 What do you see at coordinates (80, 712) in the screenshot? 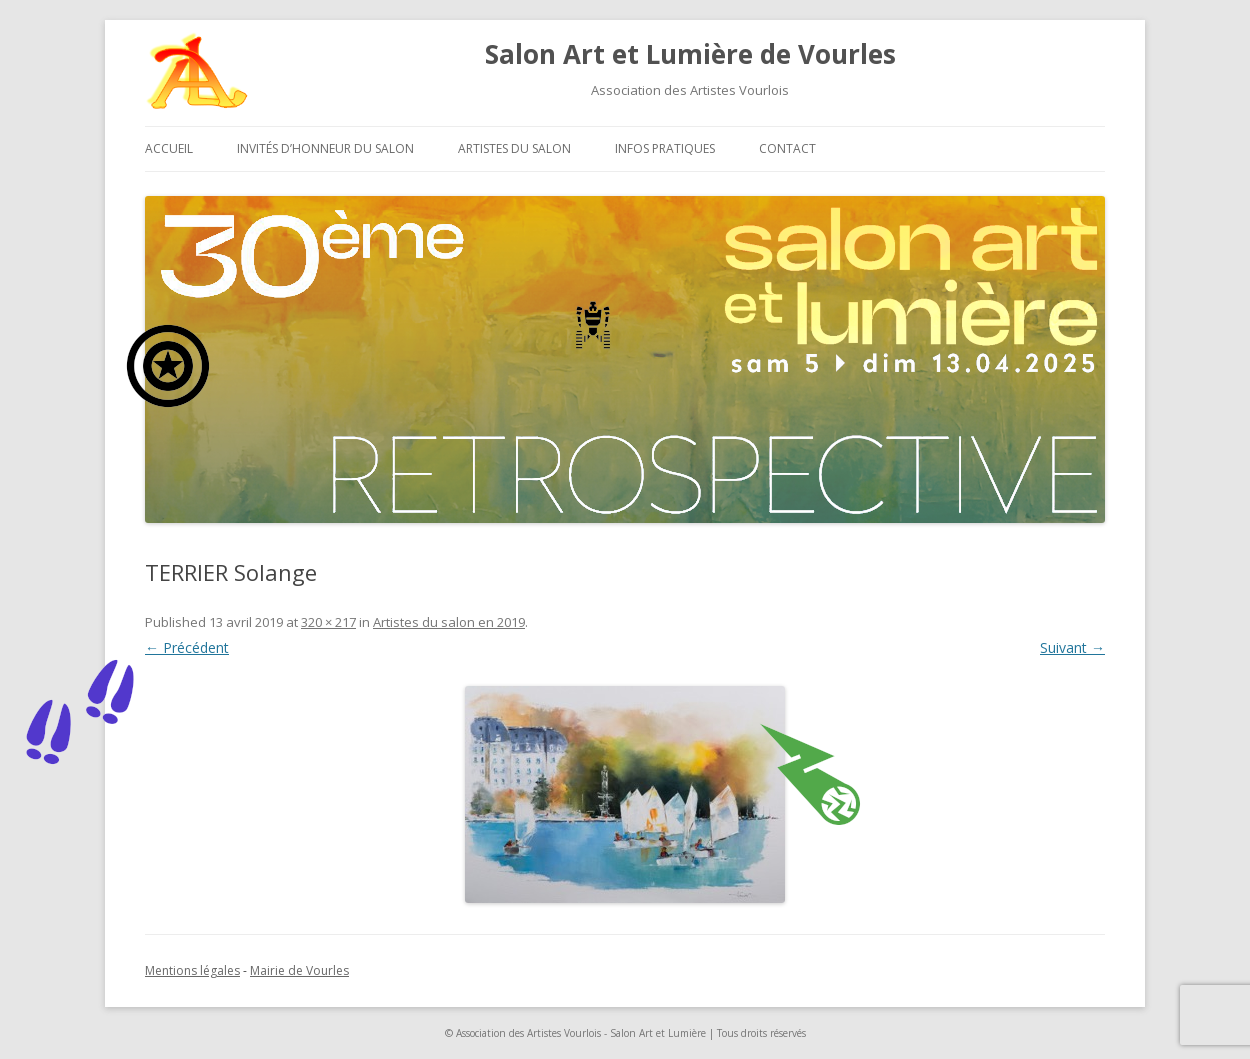
I see `track wildlife or animal sightings` at bounding box center [80, 712].